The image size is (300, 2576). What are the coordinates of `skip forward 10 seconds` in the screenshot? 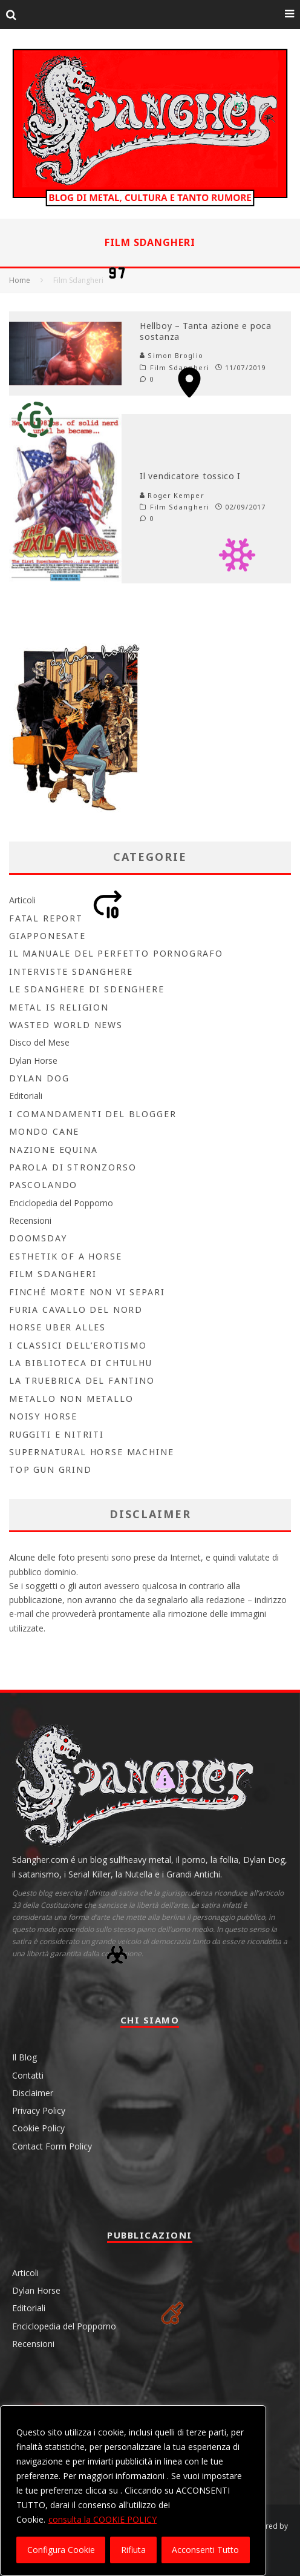 It's located at (108, 905).